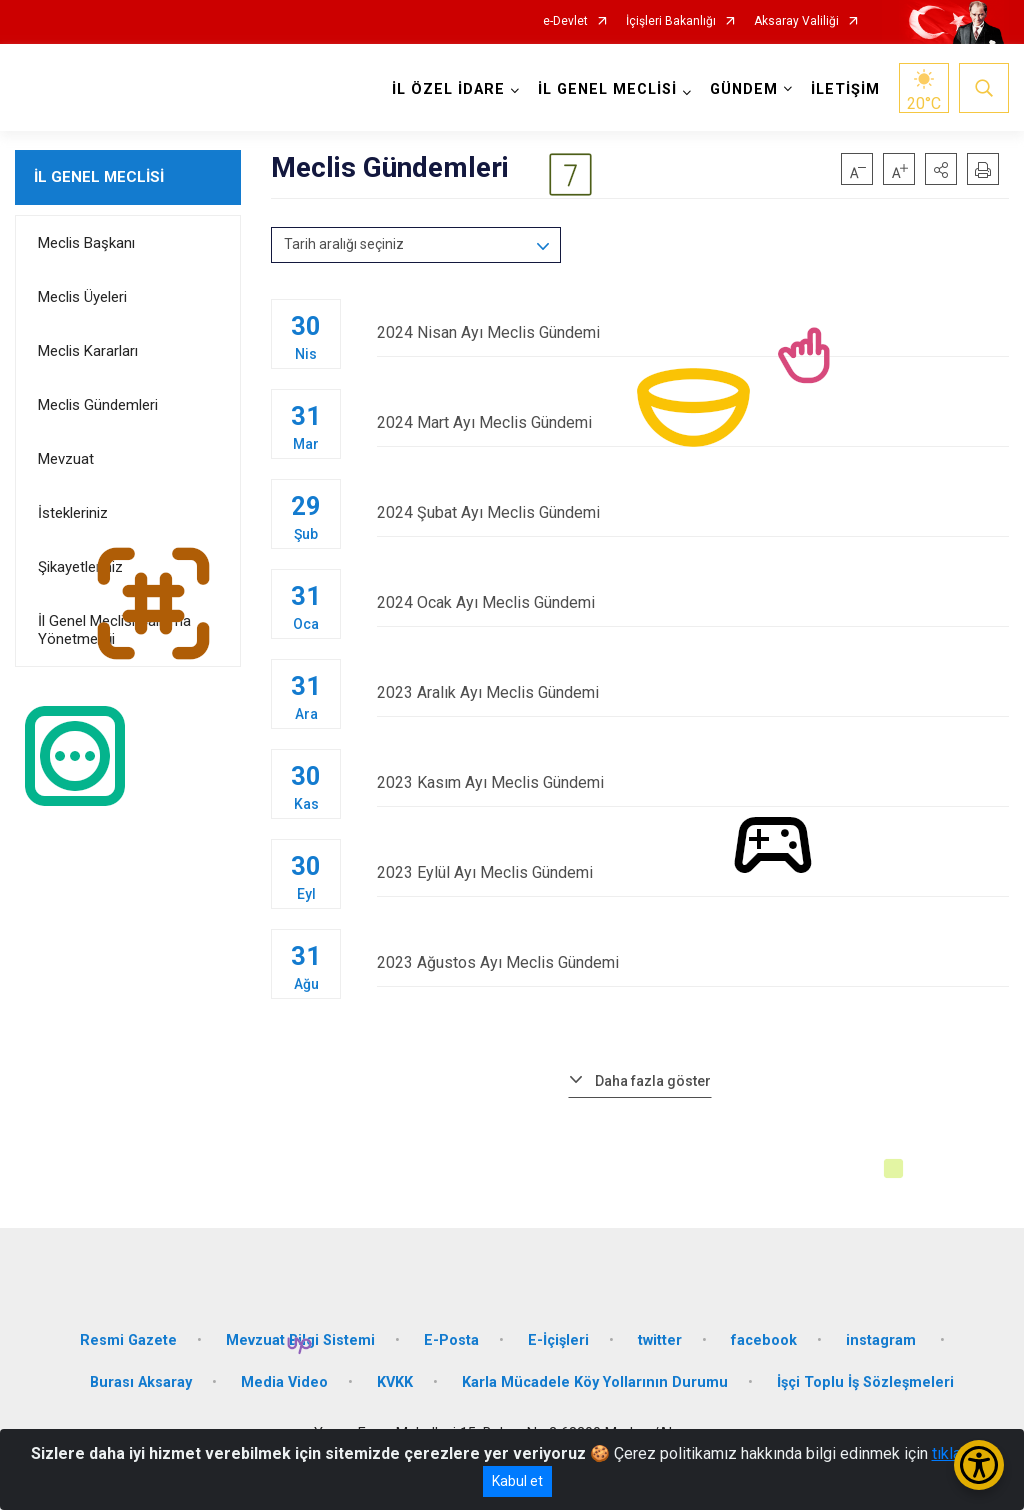  I want to click on stop media playback, so click(893, 1168).